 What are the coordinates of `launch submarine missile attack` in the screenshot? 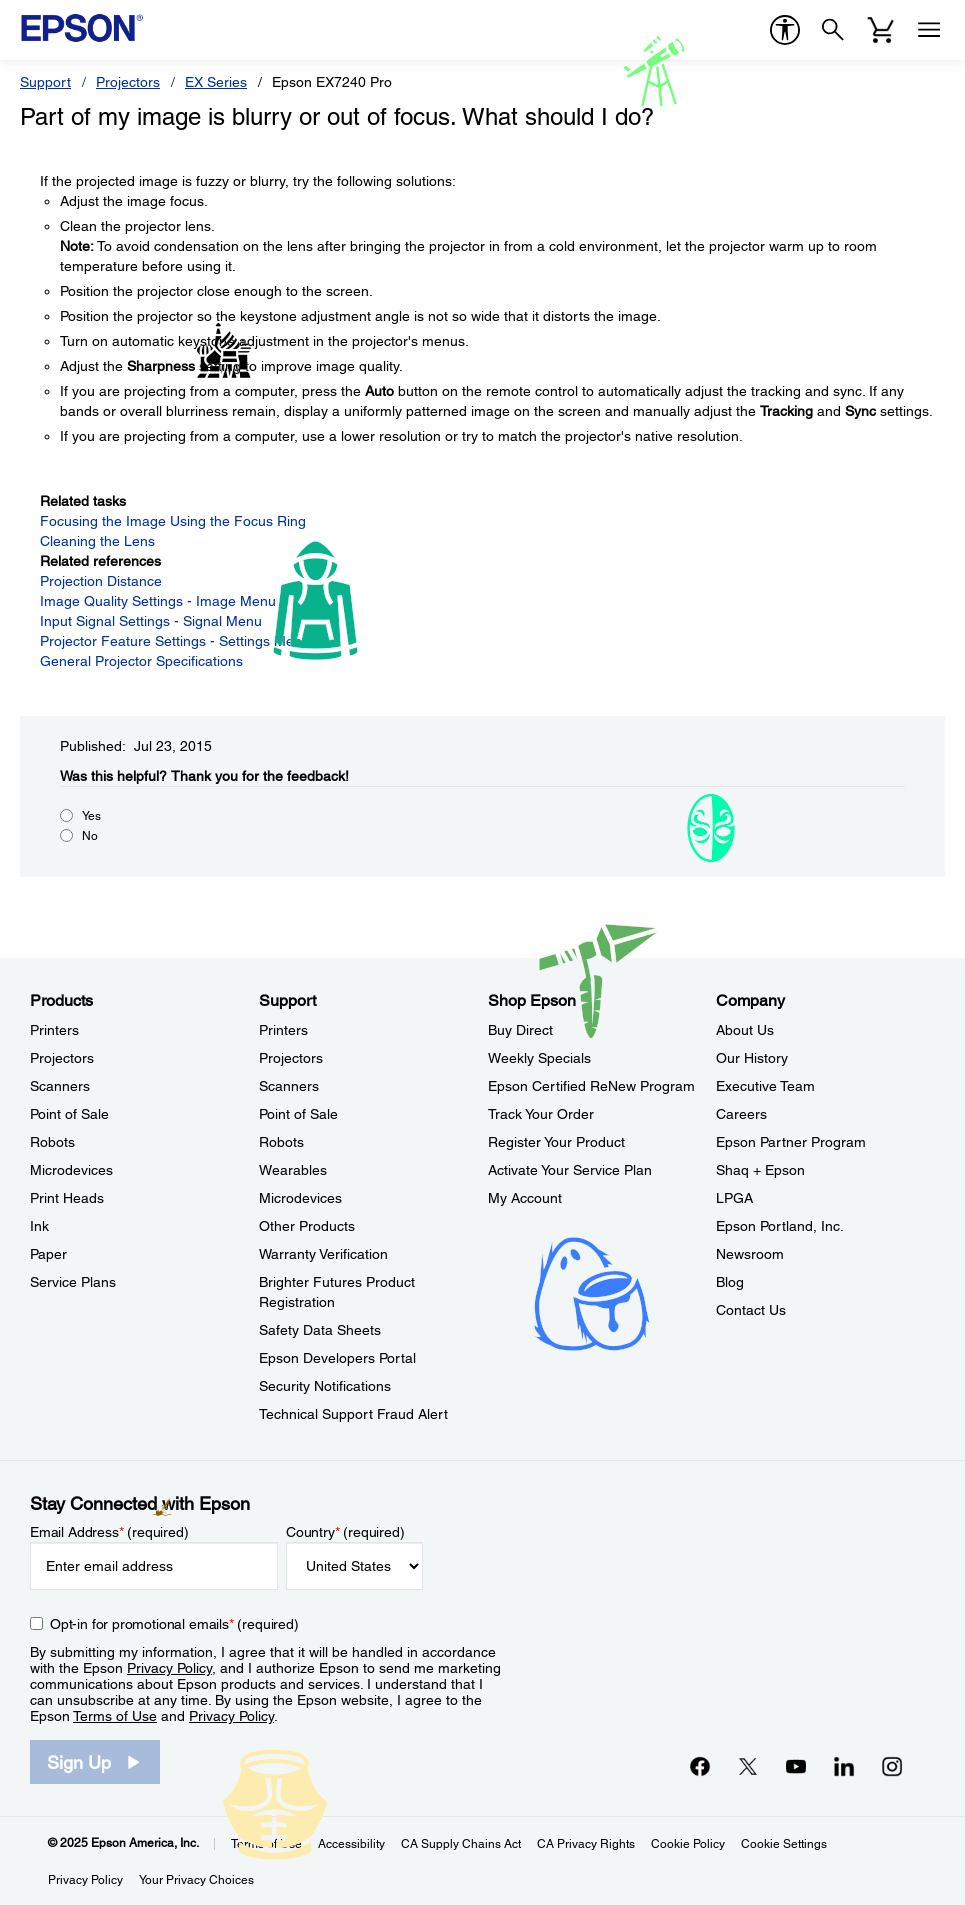 It's located at (162, 1507).